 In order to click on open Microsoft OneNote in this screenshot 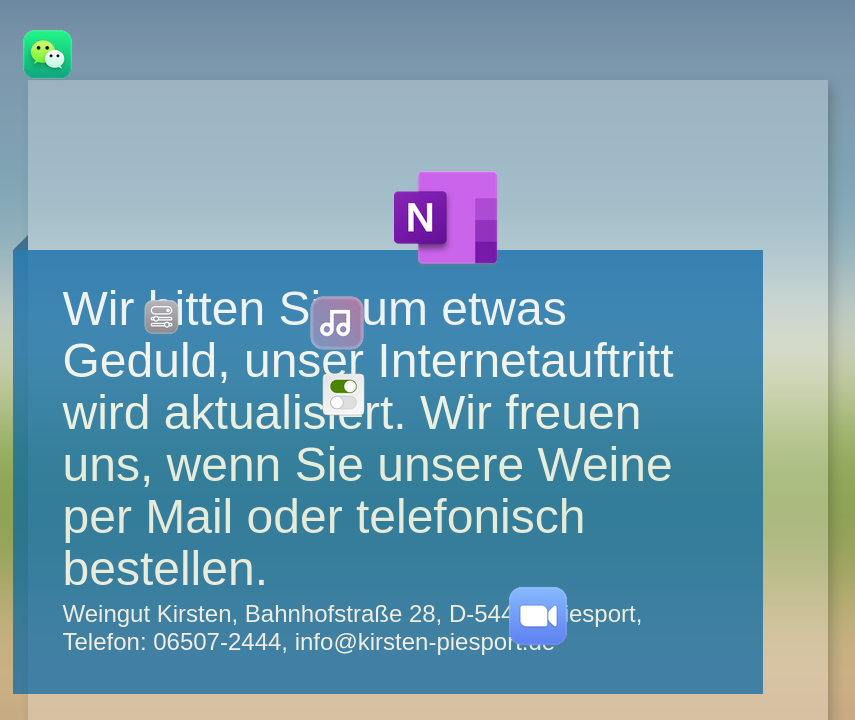, I will do `click(446, 217)`.